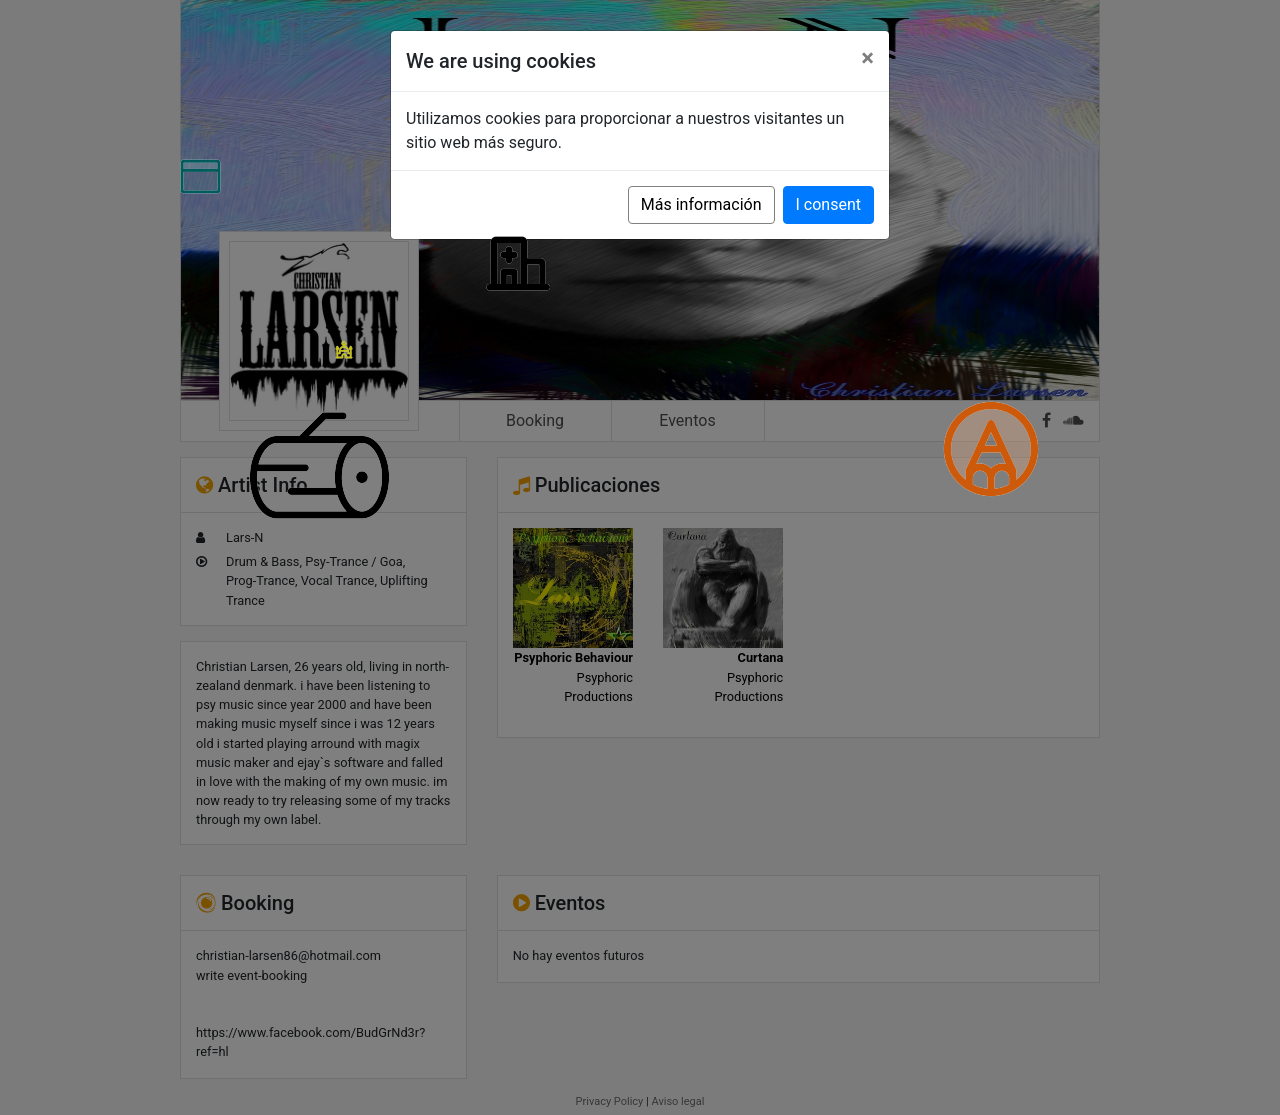  Describe the element at coordinates (515, 263) in the screenshot. I see `find nearby hospitals or medical facilities` at that location.